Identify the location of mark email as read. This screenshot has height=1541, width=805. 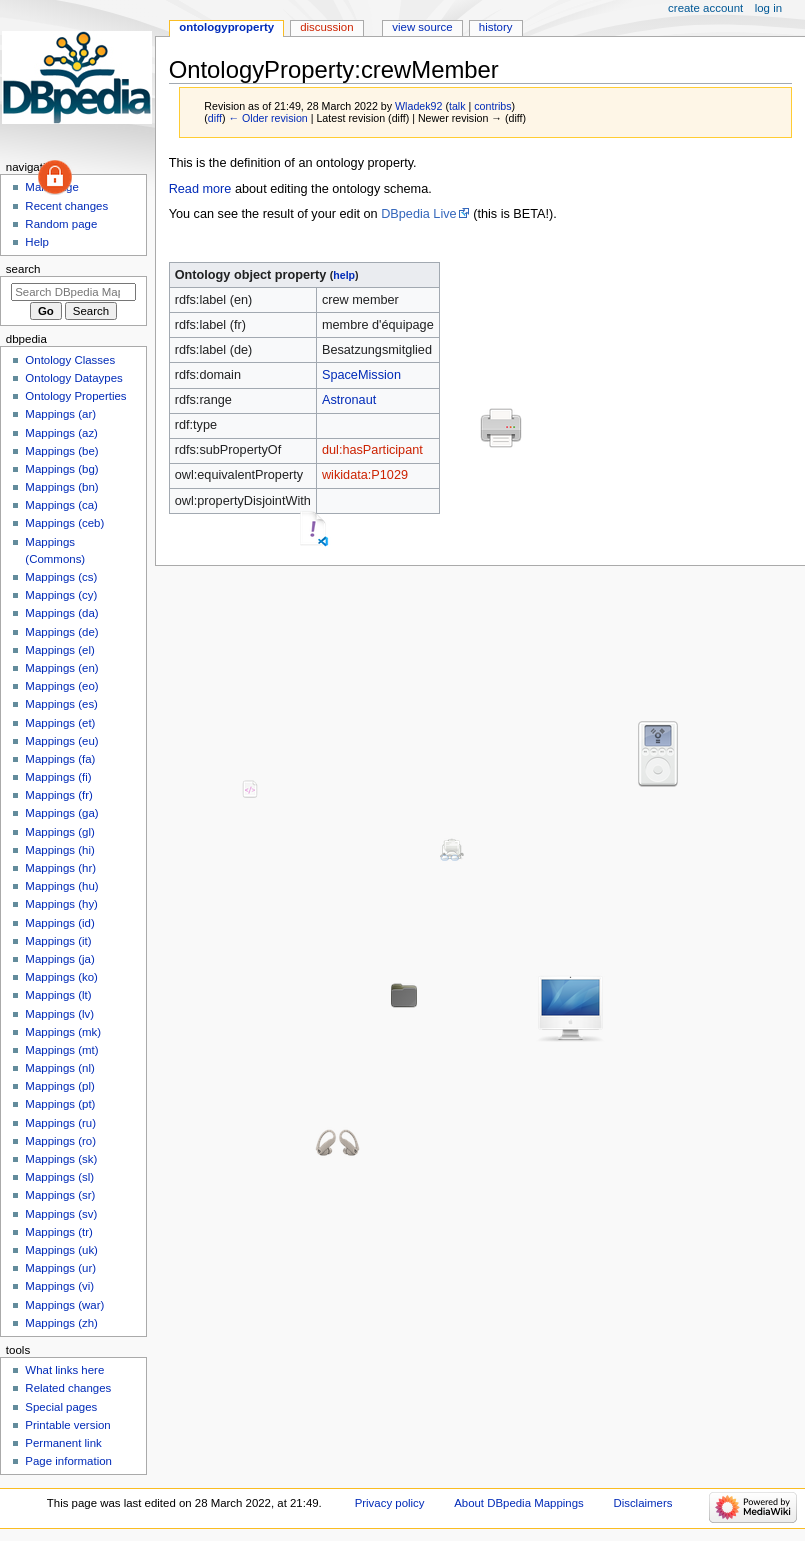
(452, 849).